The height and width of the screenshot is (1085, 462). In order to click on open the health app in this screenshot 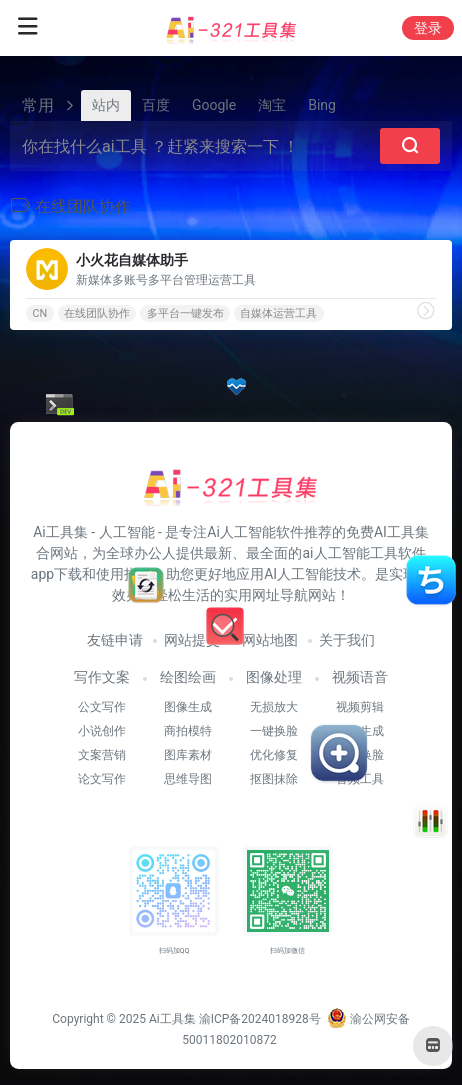, I will do `click(236, 386)`.